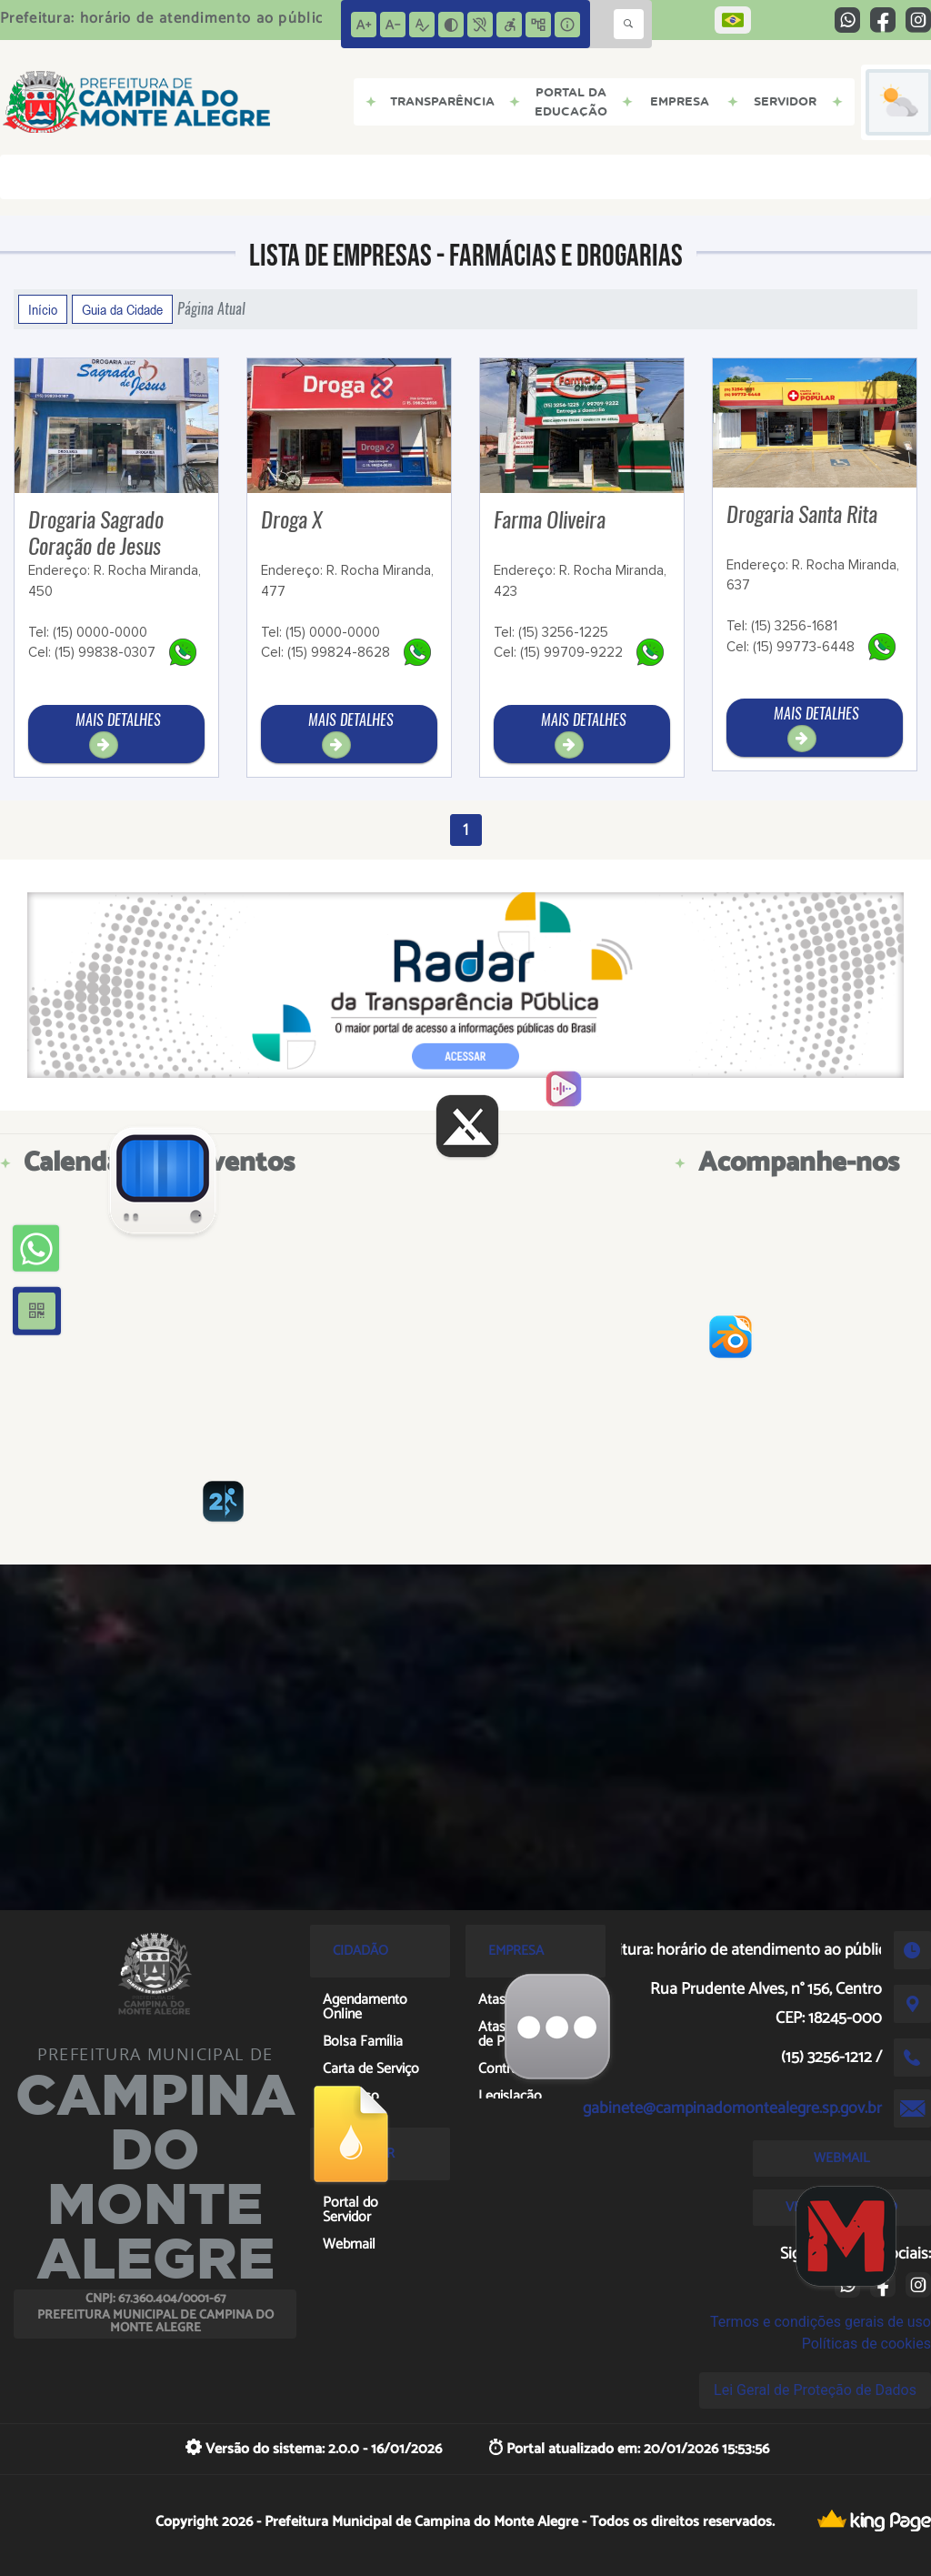 The height and width of the screenshot is (2576, 931). I want to click on an ICC color profile file, so click(351, 2134).